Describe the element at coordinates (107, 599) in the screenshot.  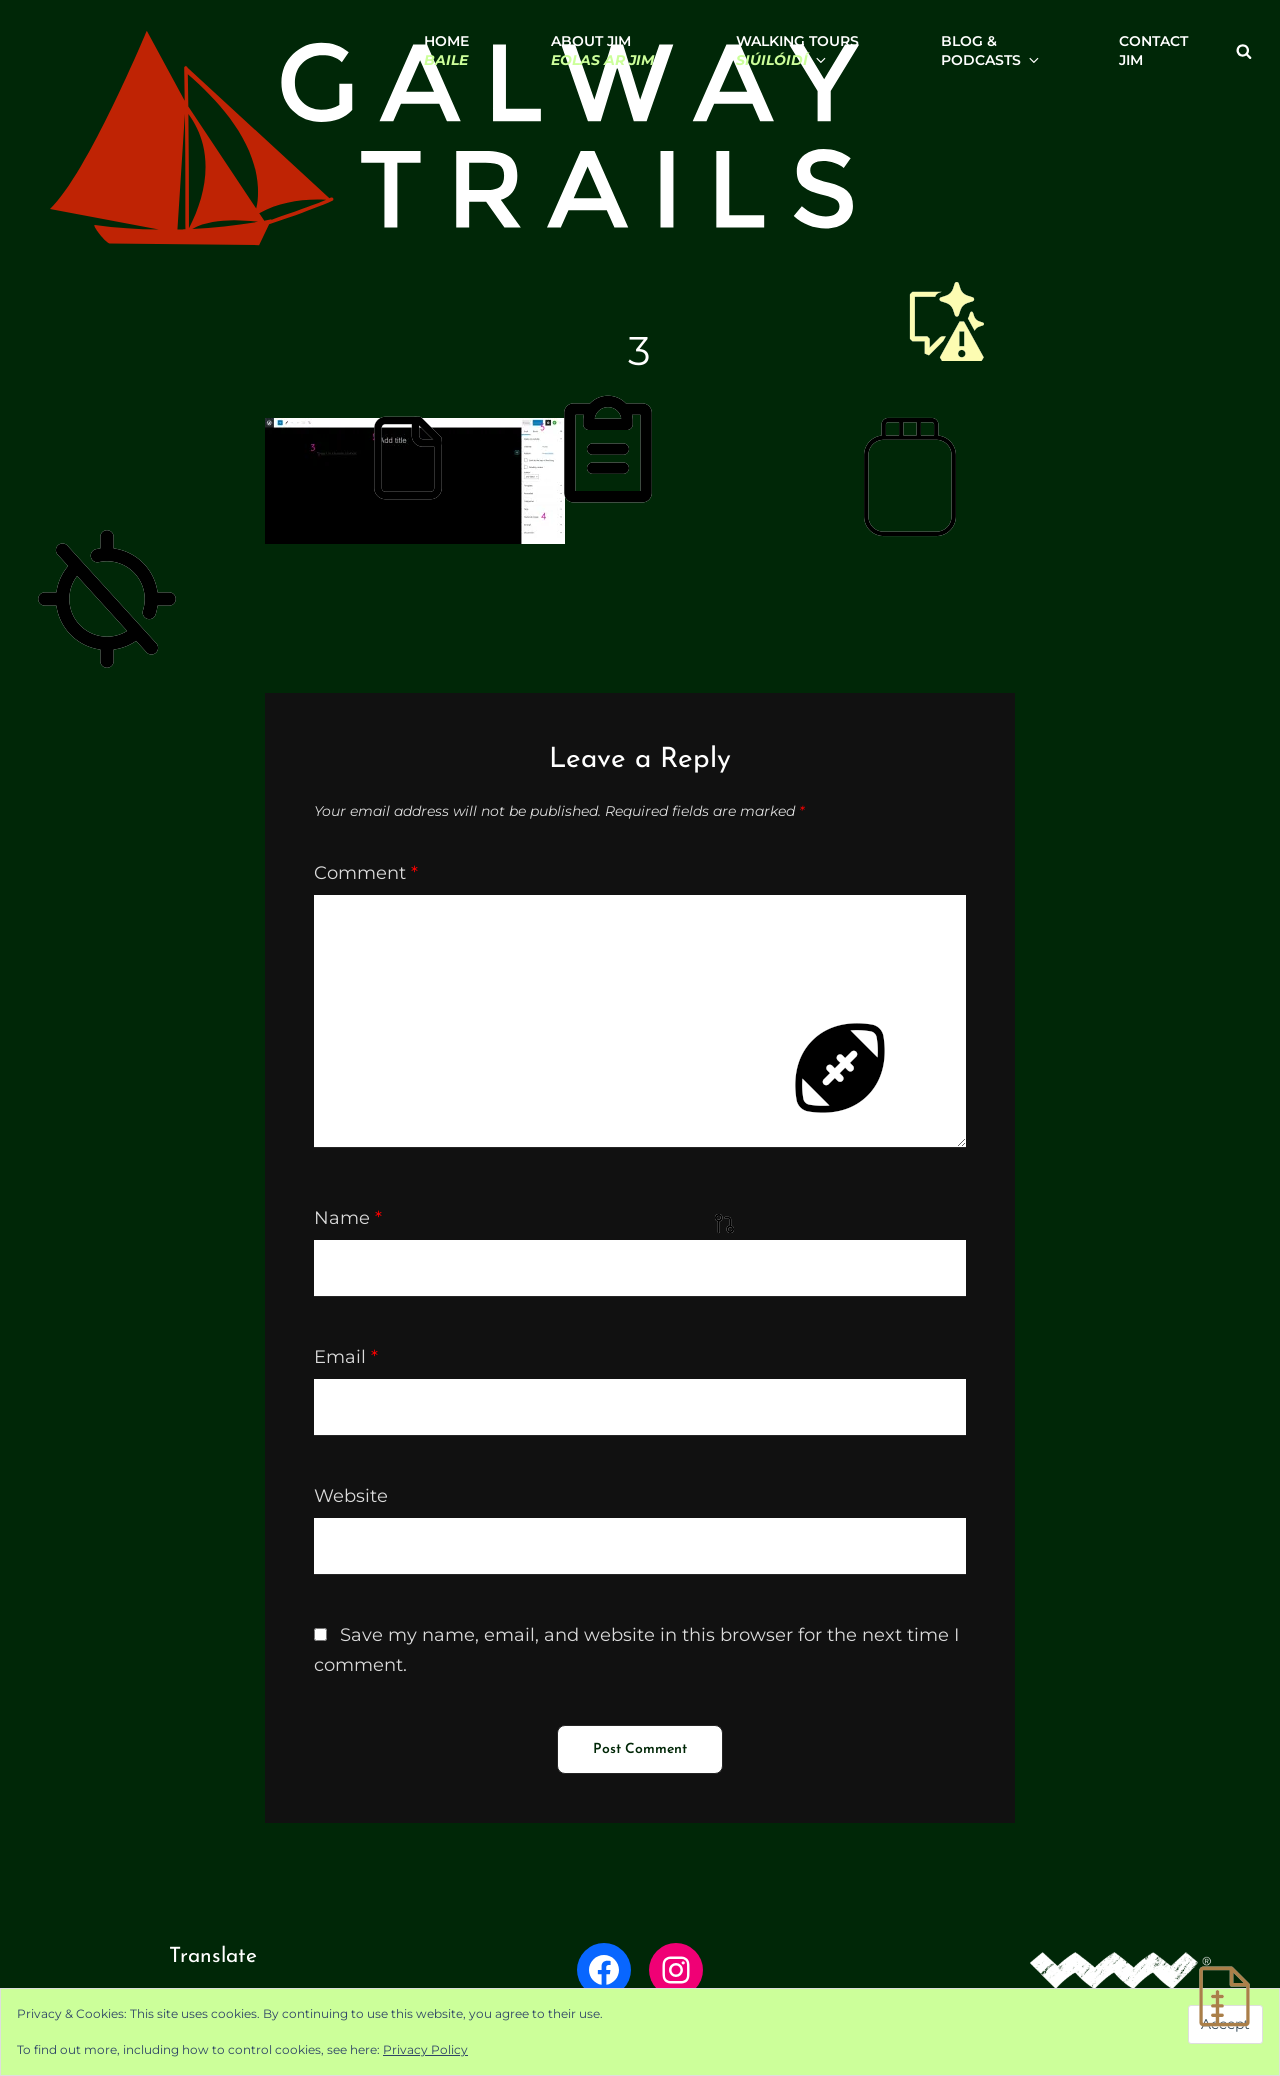
I see `location services disabled` at that location.